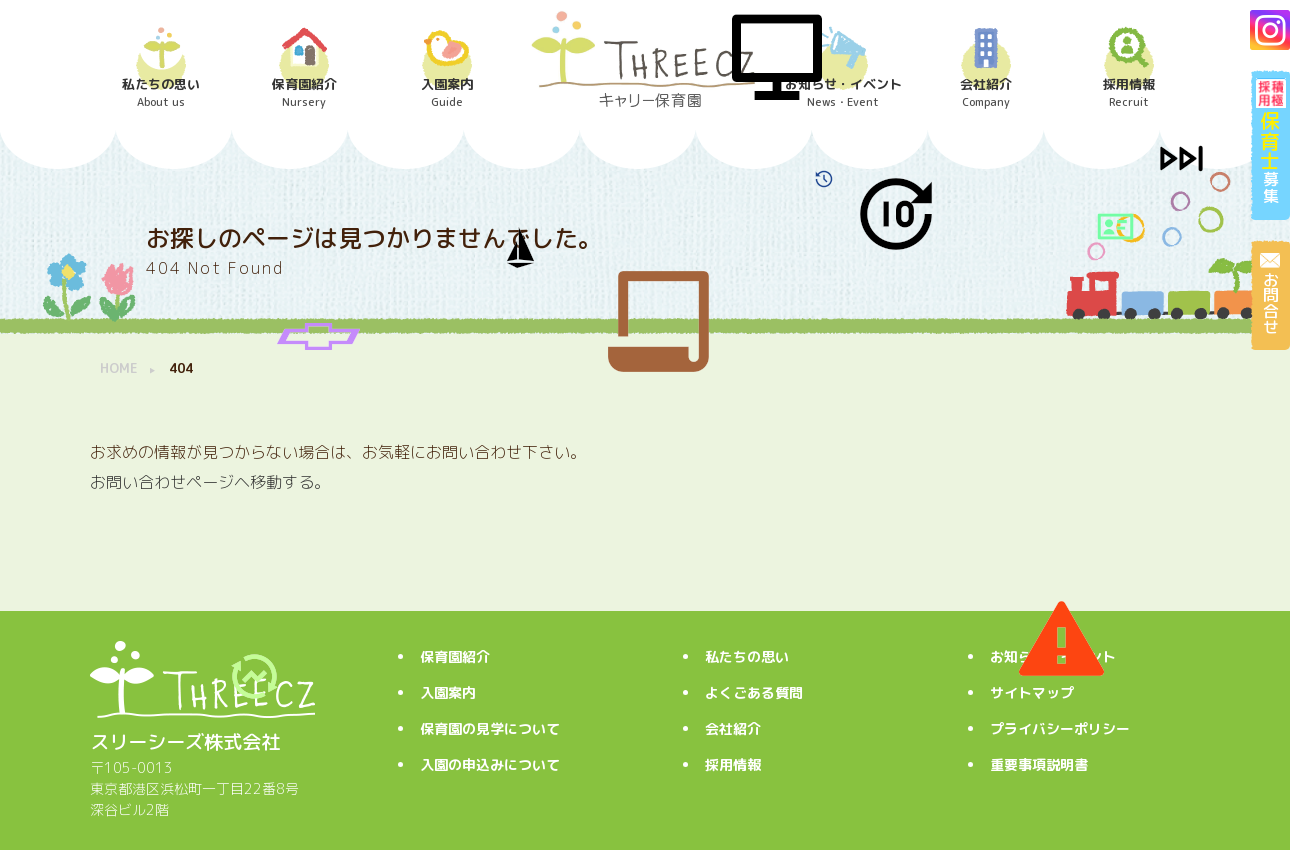  I want to click on access desktop or computer view, so click(777, 55).